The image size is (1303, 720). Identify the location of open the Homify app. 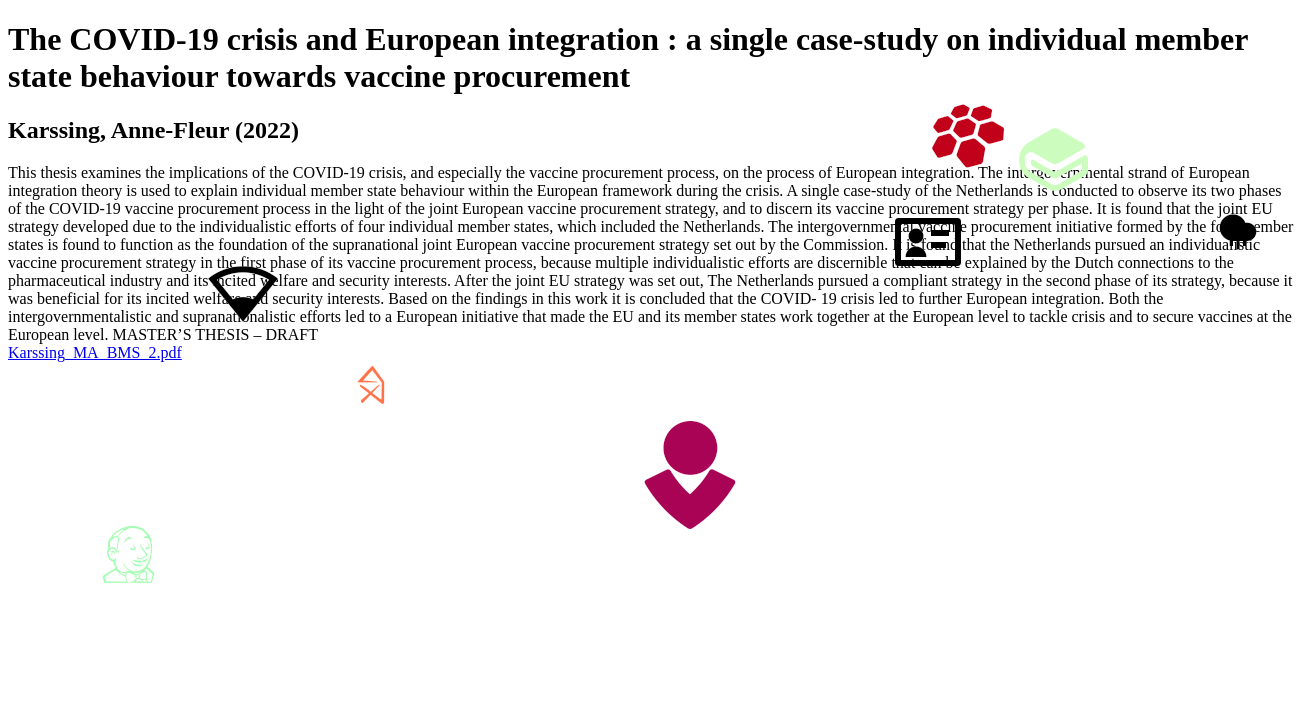
(371, 385).